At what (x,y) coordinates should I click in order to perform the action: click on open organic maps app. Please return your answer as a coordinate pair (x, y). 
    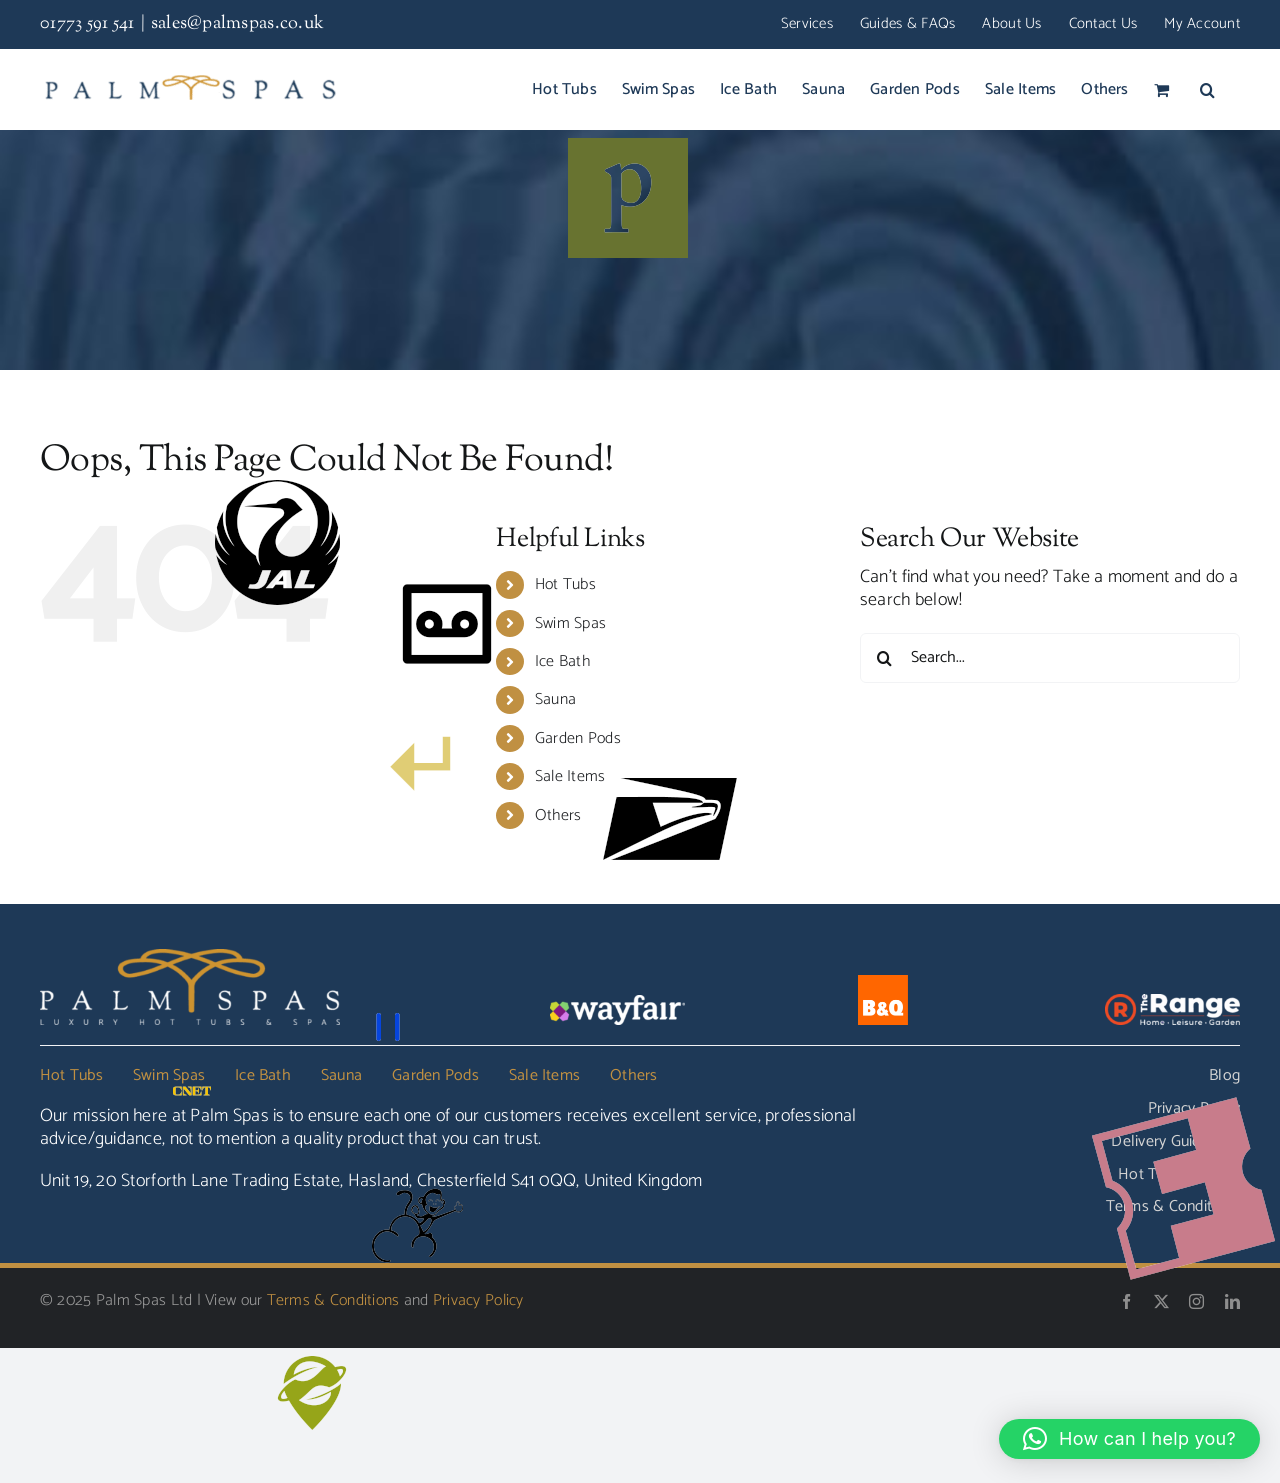
    Looking at the image, I should click on (312, 1393).